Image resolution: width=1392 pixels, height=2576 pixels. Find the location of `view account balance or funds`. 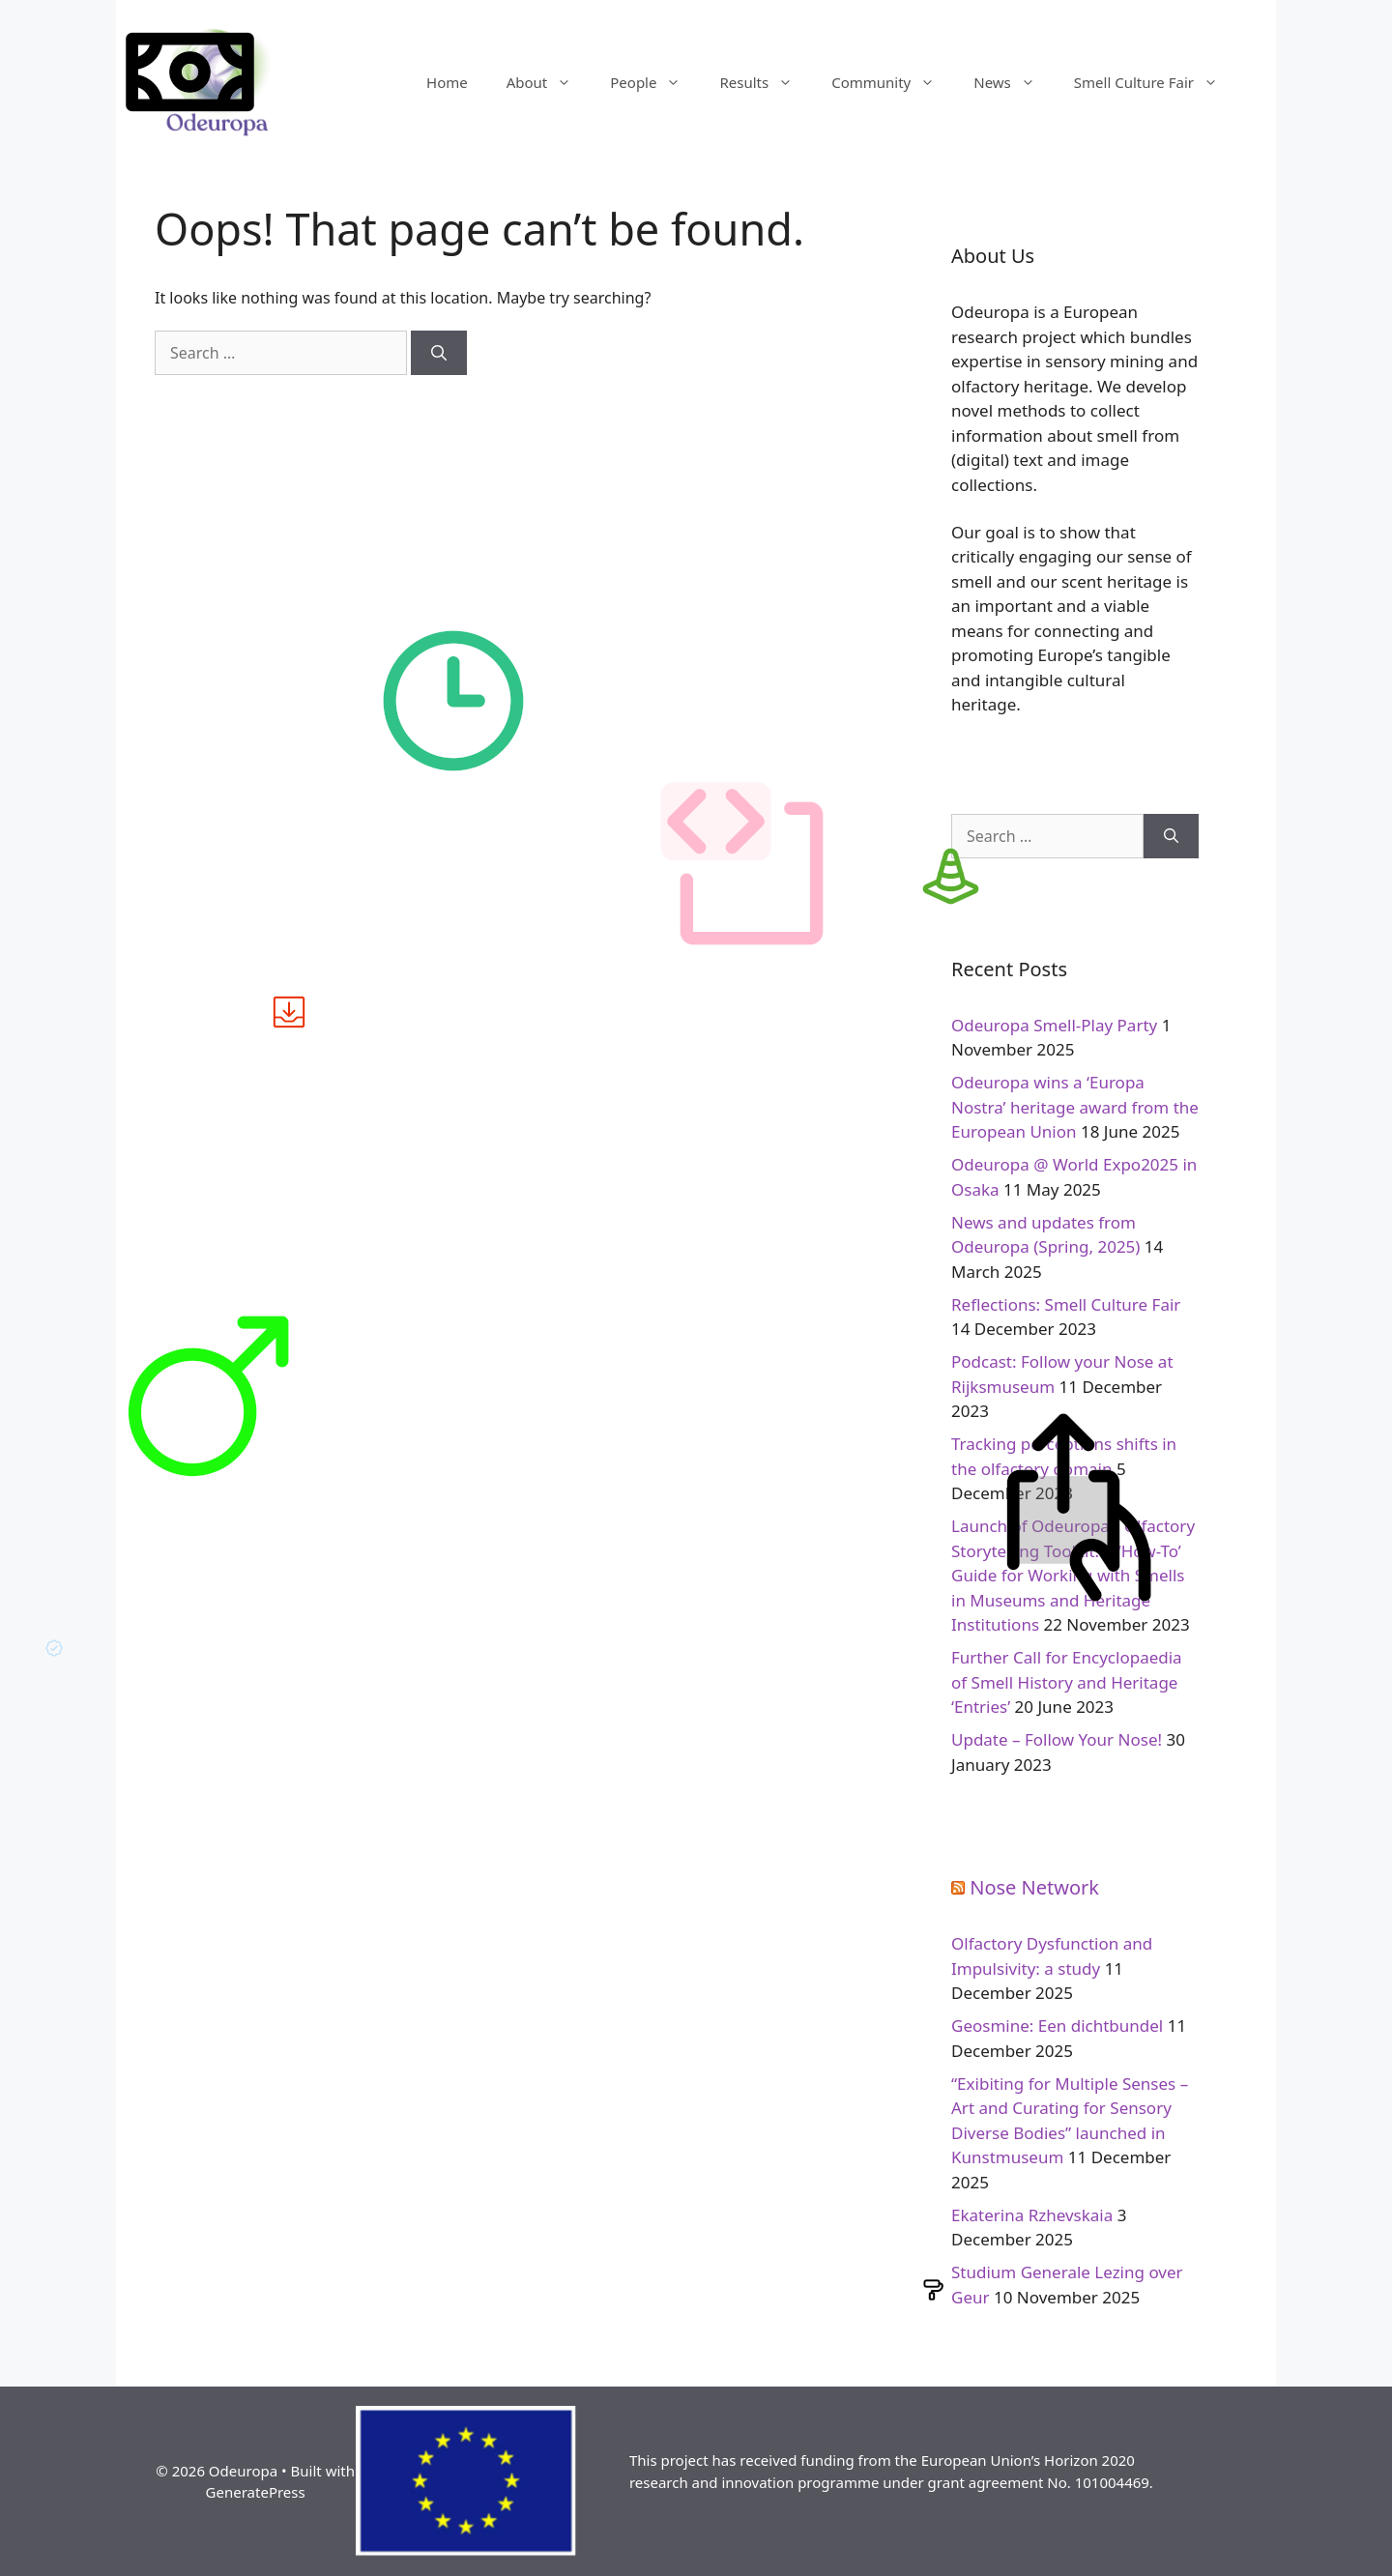

view account balance or funds is located at coordinates (189, 72).